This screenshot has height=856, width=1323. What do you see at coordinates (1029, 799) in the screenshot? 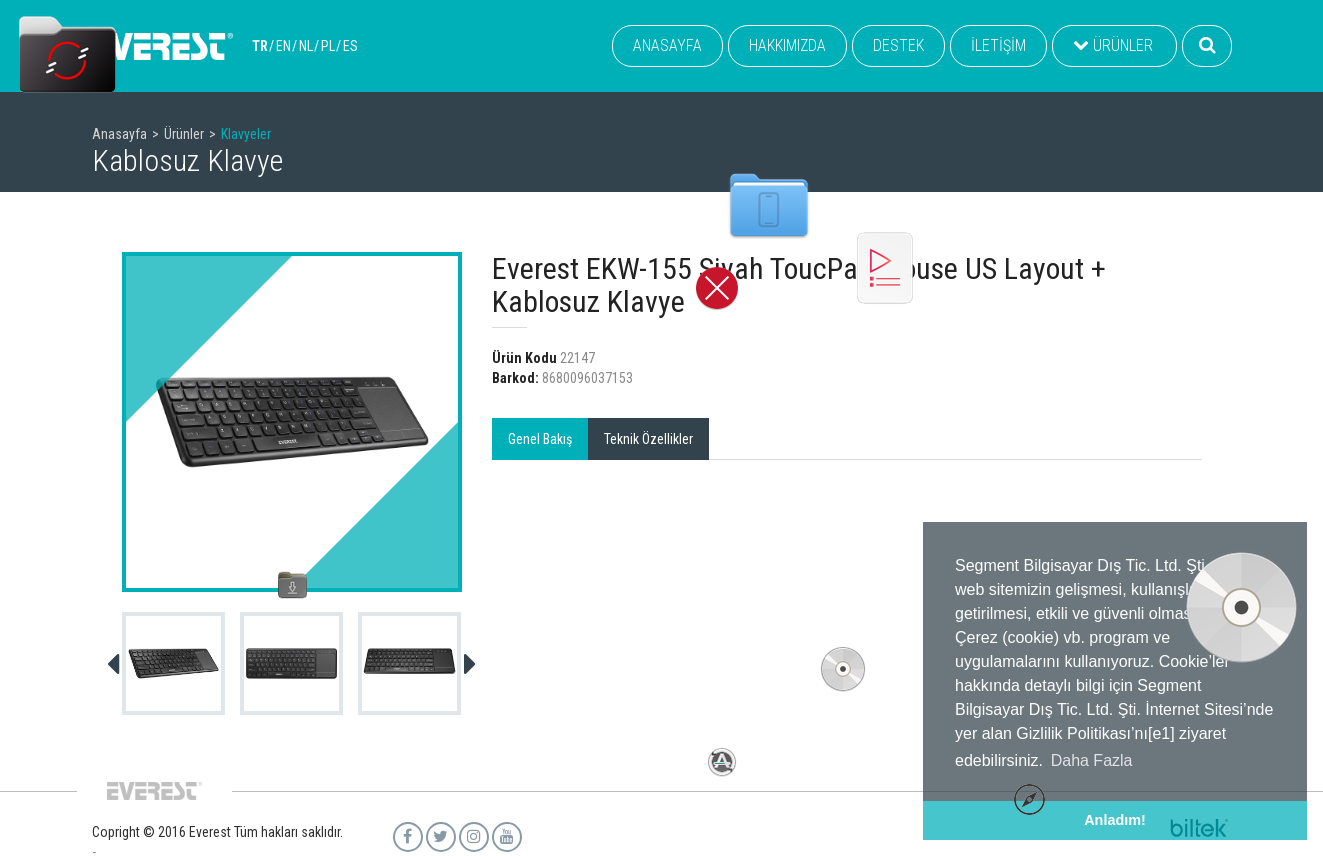
I see `open the default web browser` at bounding box center [1029, 799].